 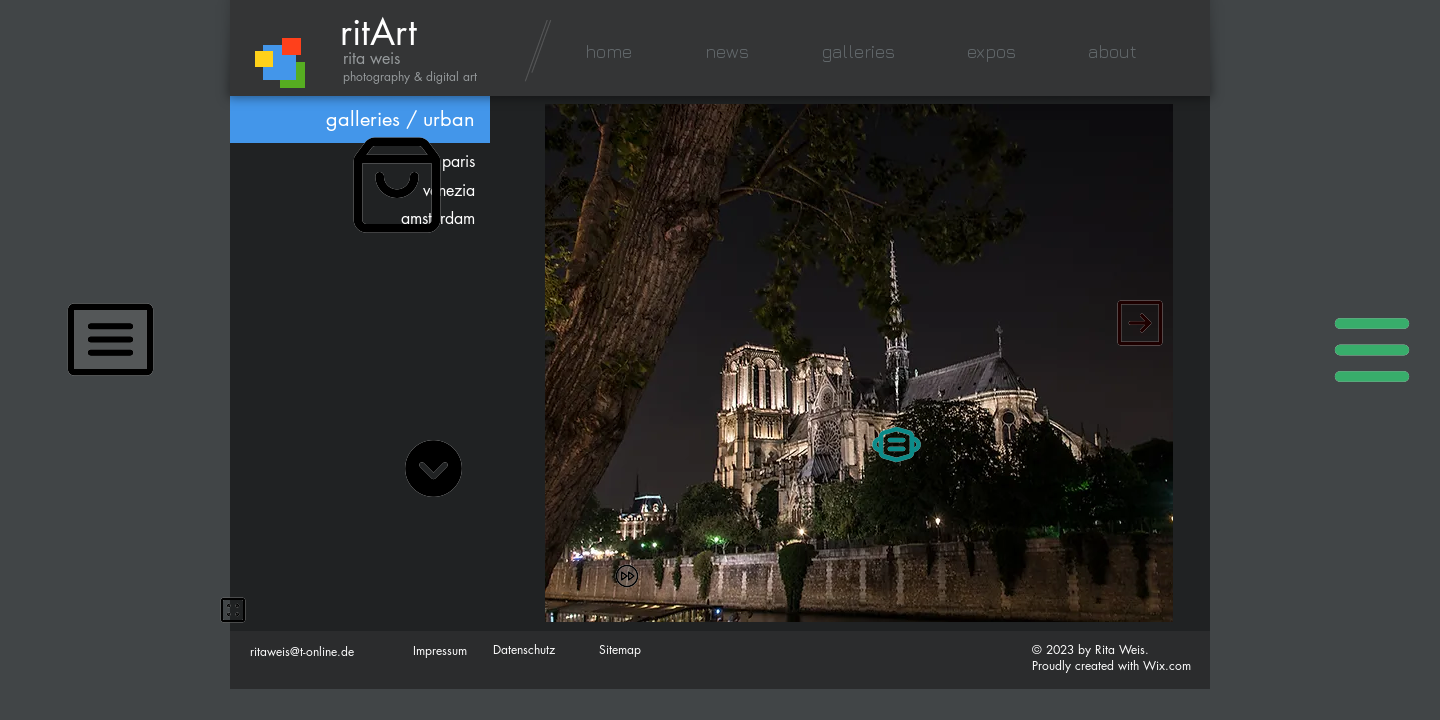 What do you see at coordinates (233, 610) in the screenshot?
I see `roll the dice or generate a random result` at bounding box center [233, 610].